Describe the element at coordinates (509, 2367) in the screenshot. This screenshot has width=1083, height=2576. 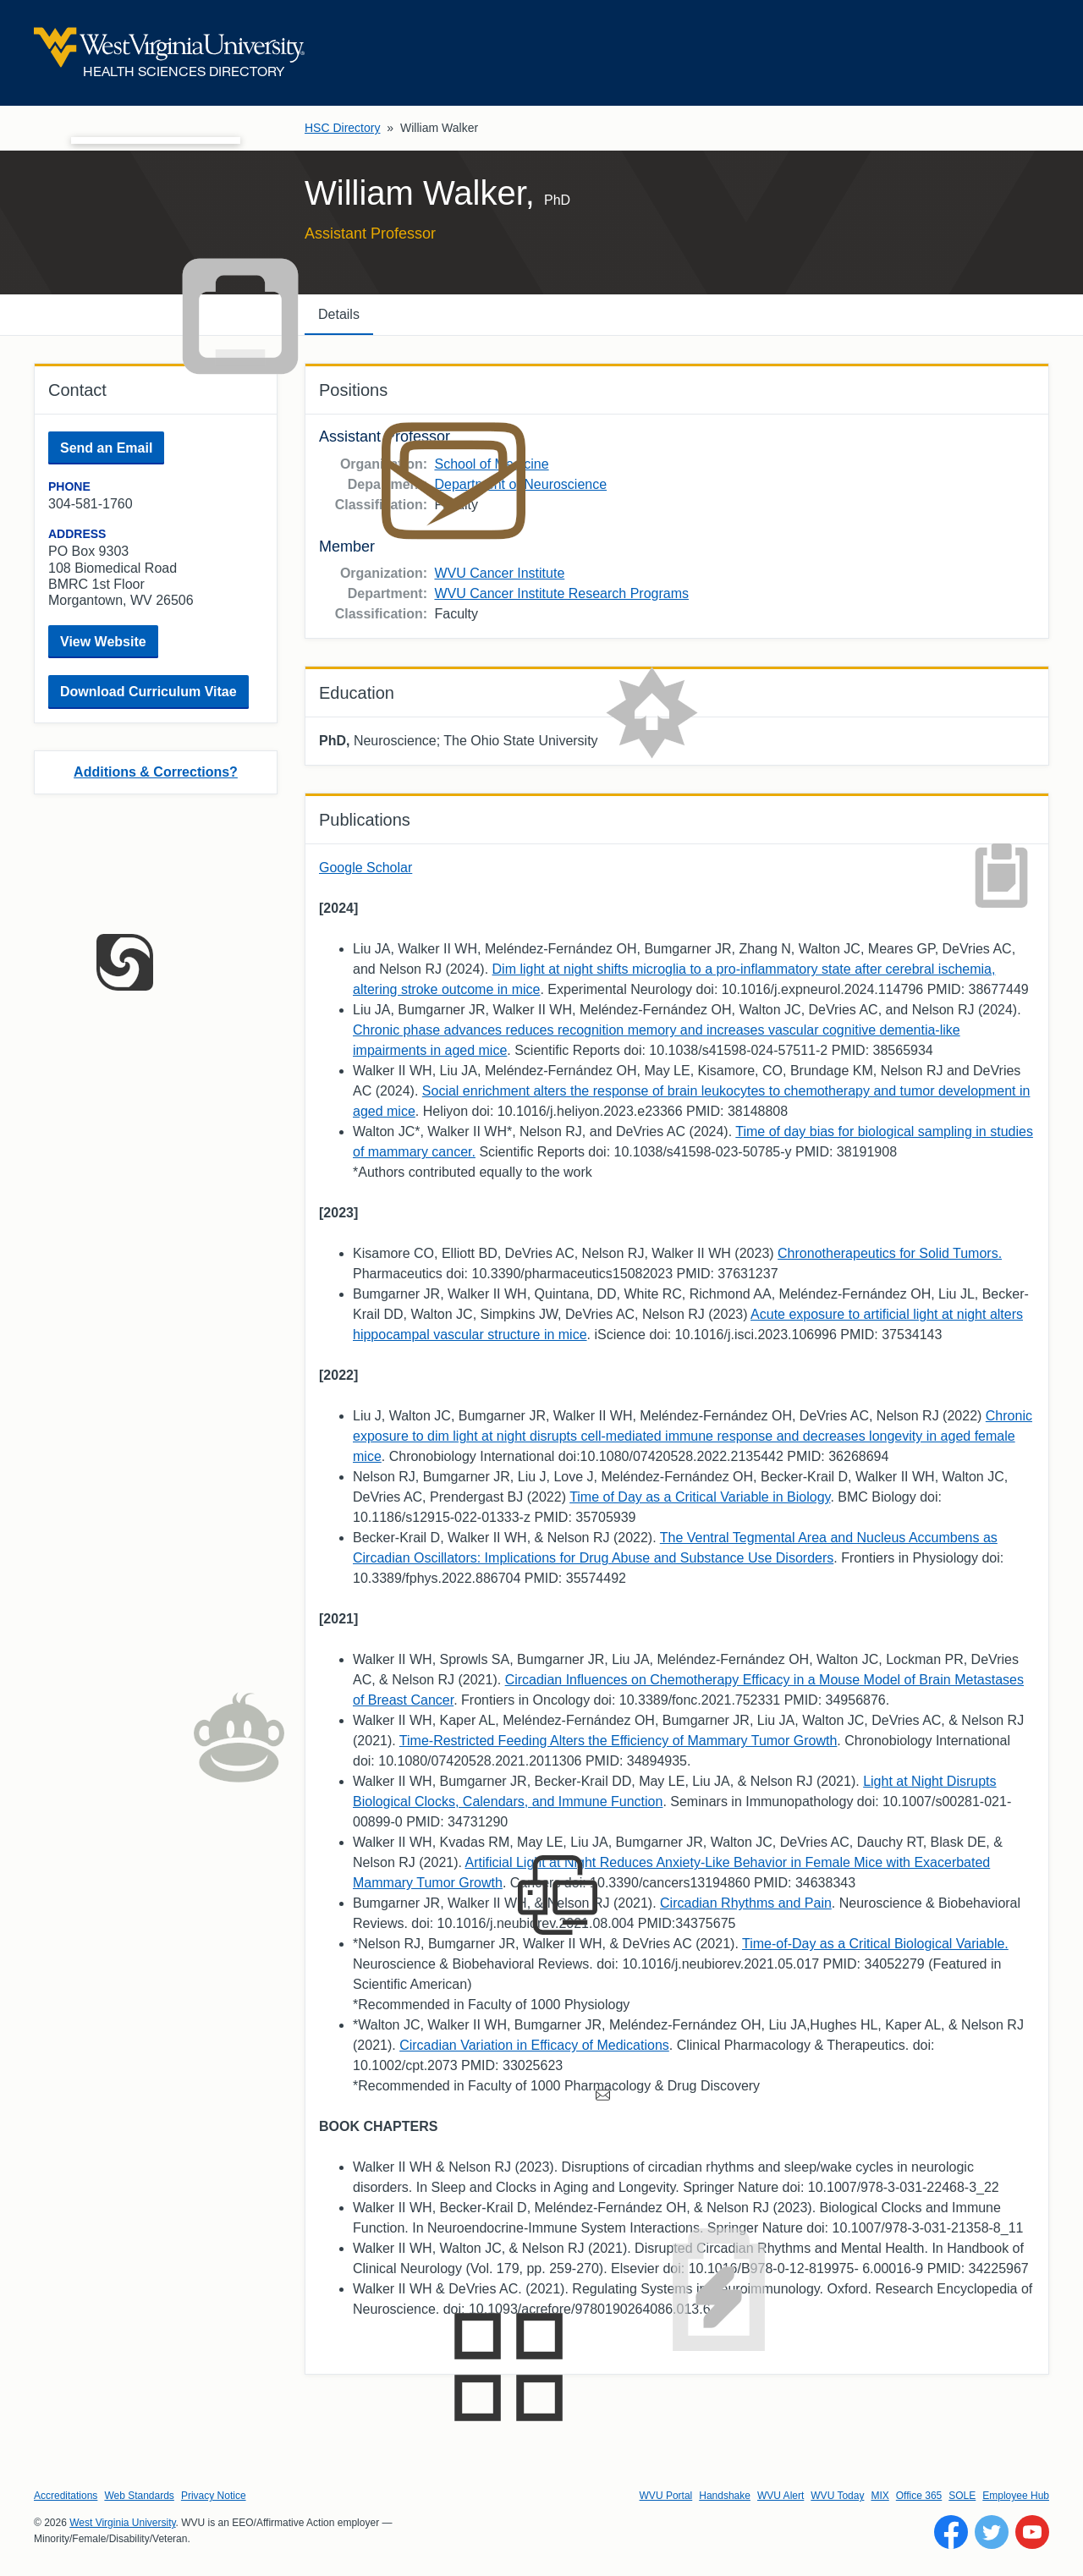
I see `access msn account settings` at that location.